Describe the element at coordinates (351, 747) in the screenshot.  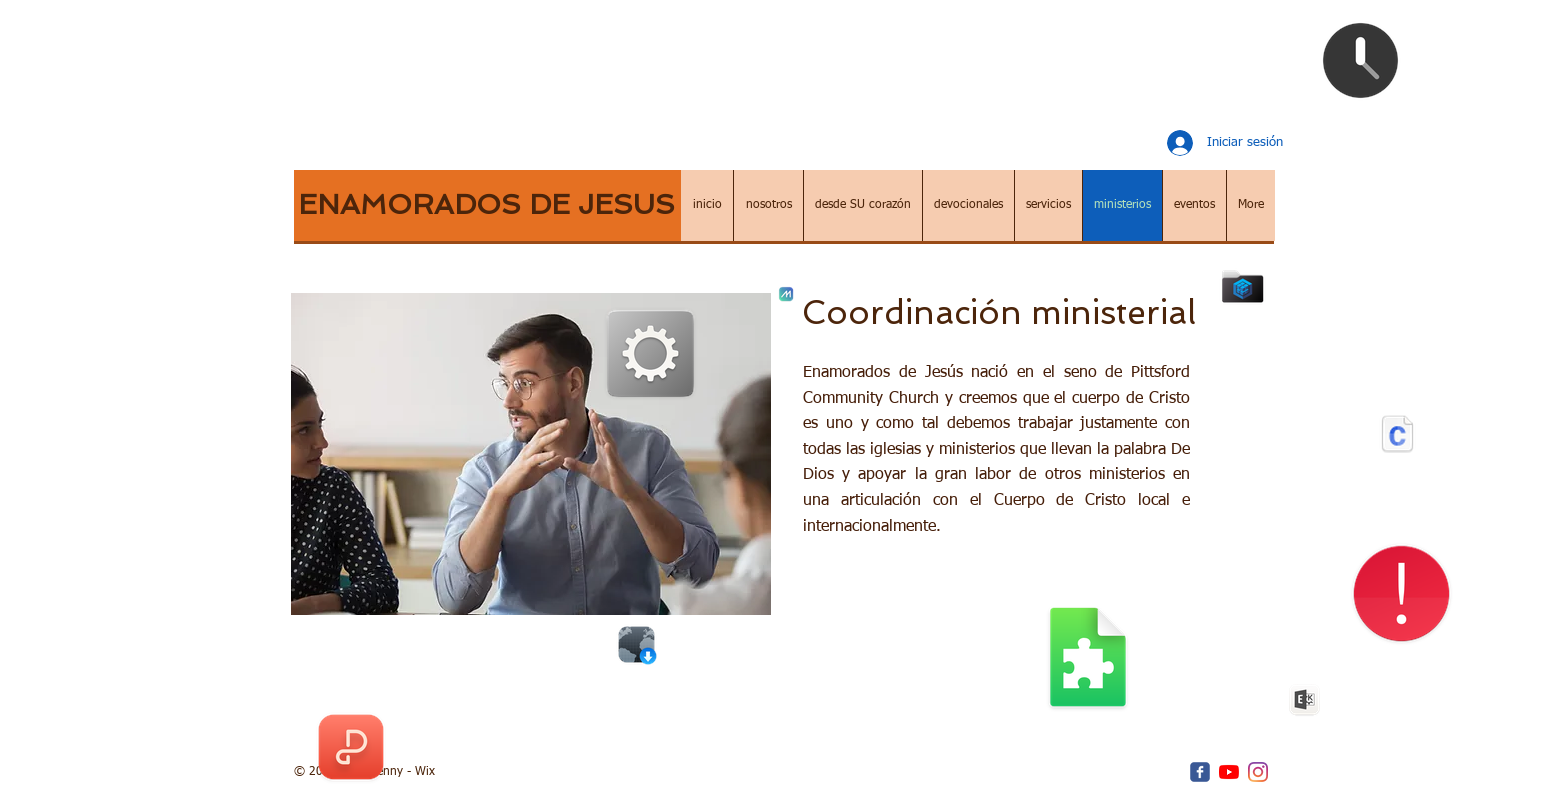
I see `open wps pdf editor application` at that location.